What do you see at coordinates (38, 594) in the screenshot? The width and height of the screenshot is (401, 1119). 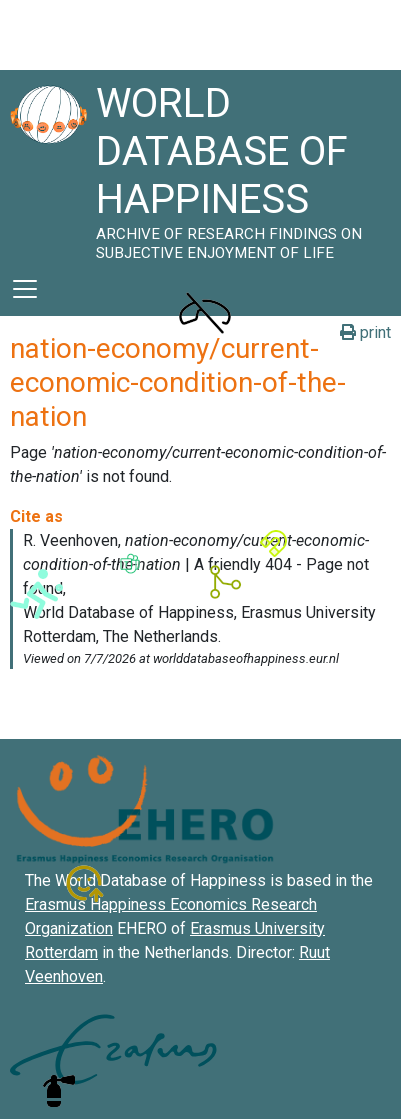 I see `access volleyball or beach sports activities` at bounding box center [38, 594].